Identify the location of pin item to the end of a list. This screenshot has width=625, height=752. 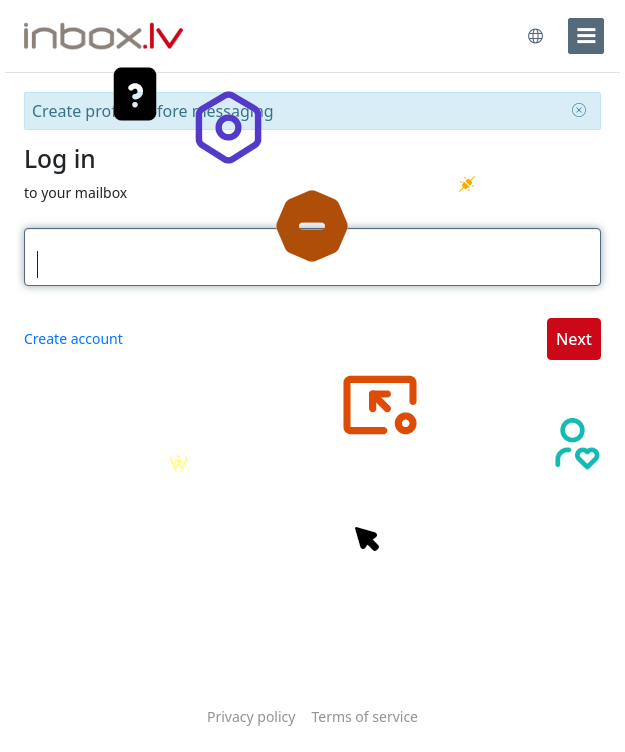
(380, 405).